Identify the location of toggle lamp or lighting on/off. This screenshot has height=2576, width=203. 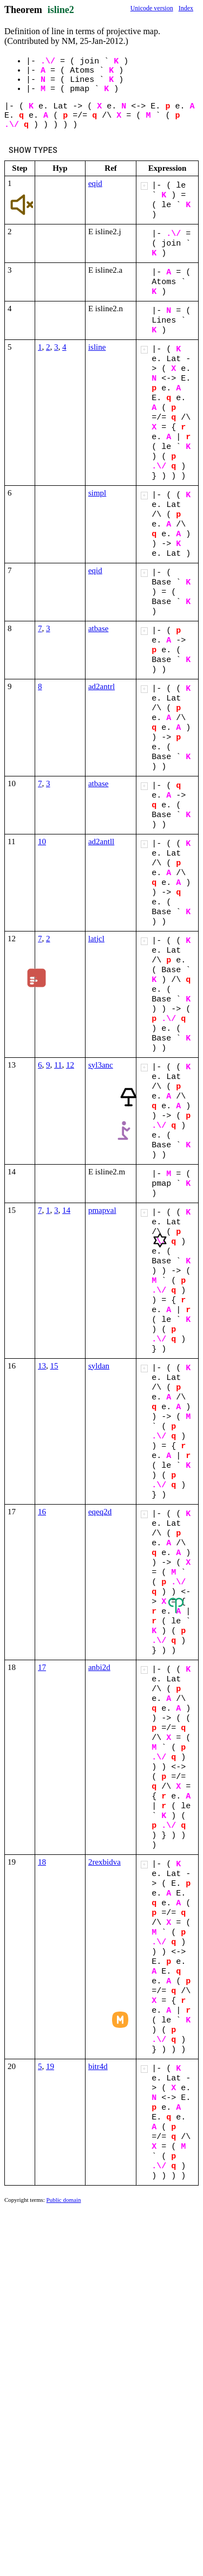
(128, 1097).